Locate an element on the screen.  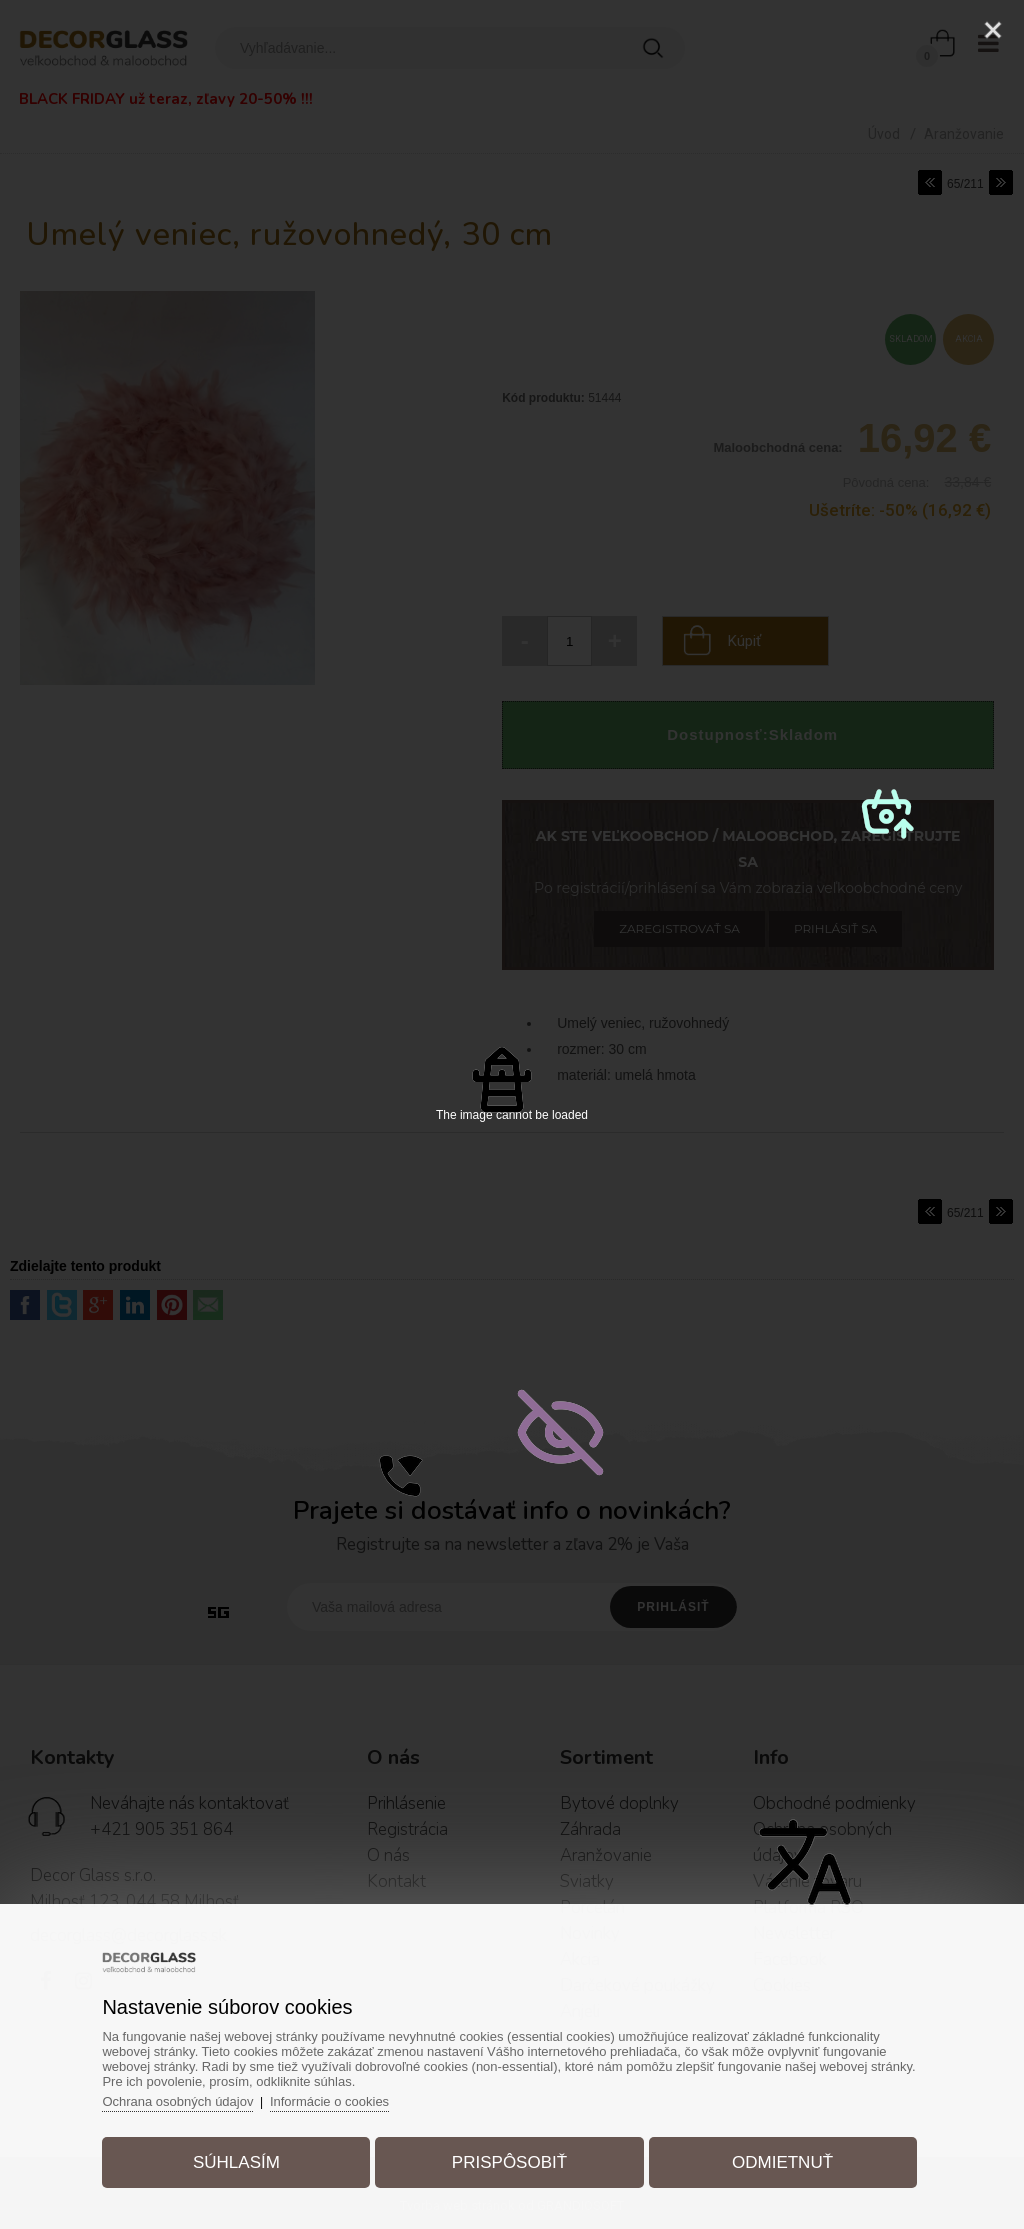
access website accessibility or guidance features is located at coordinates (502, 1082).